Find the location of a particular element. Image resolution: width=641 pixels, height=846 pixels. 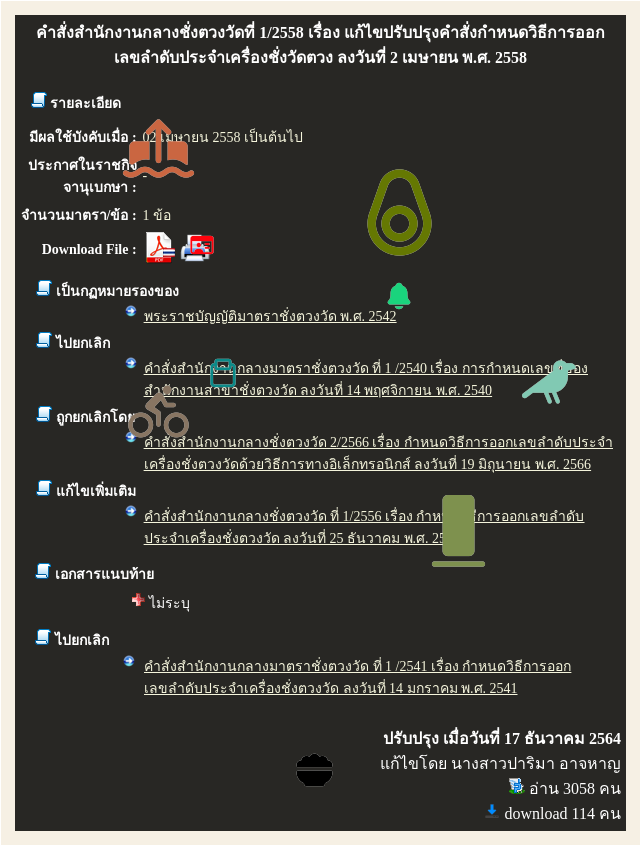

view food or meal options is located at coordinates (314, 770).